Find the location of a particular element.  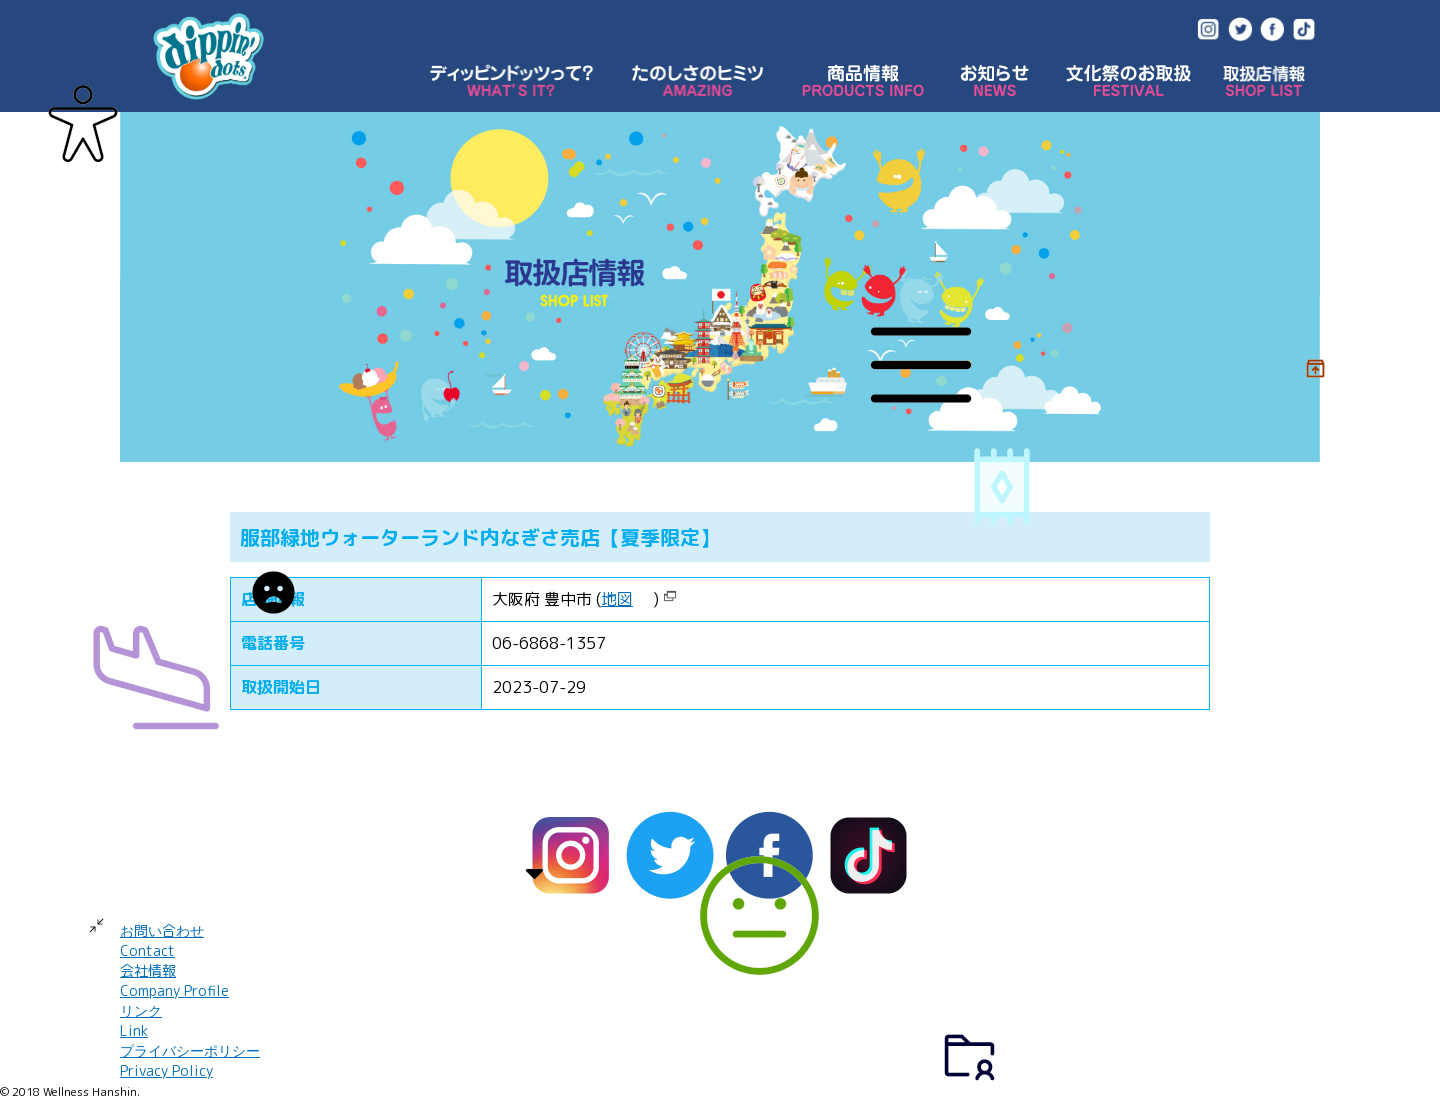

rate experience as neutral or average is located at coordinates (759, 915).